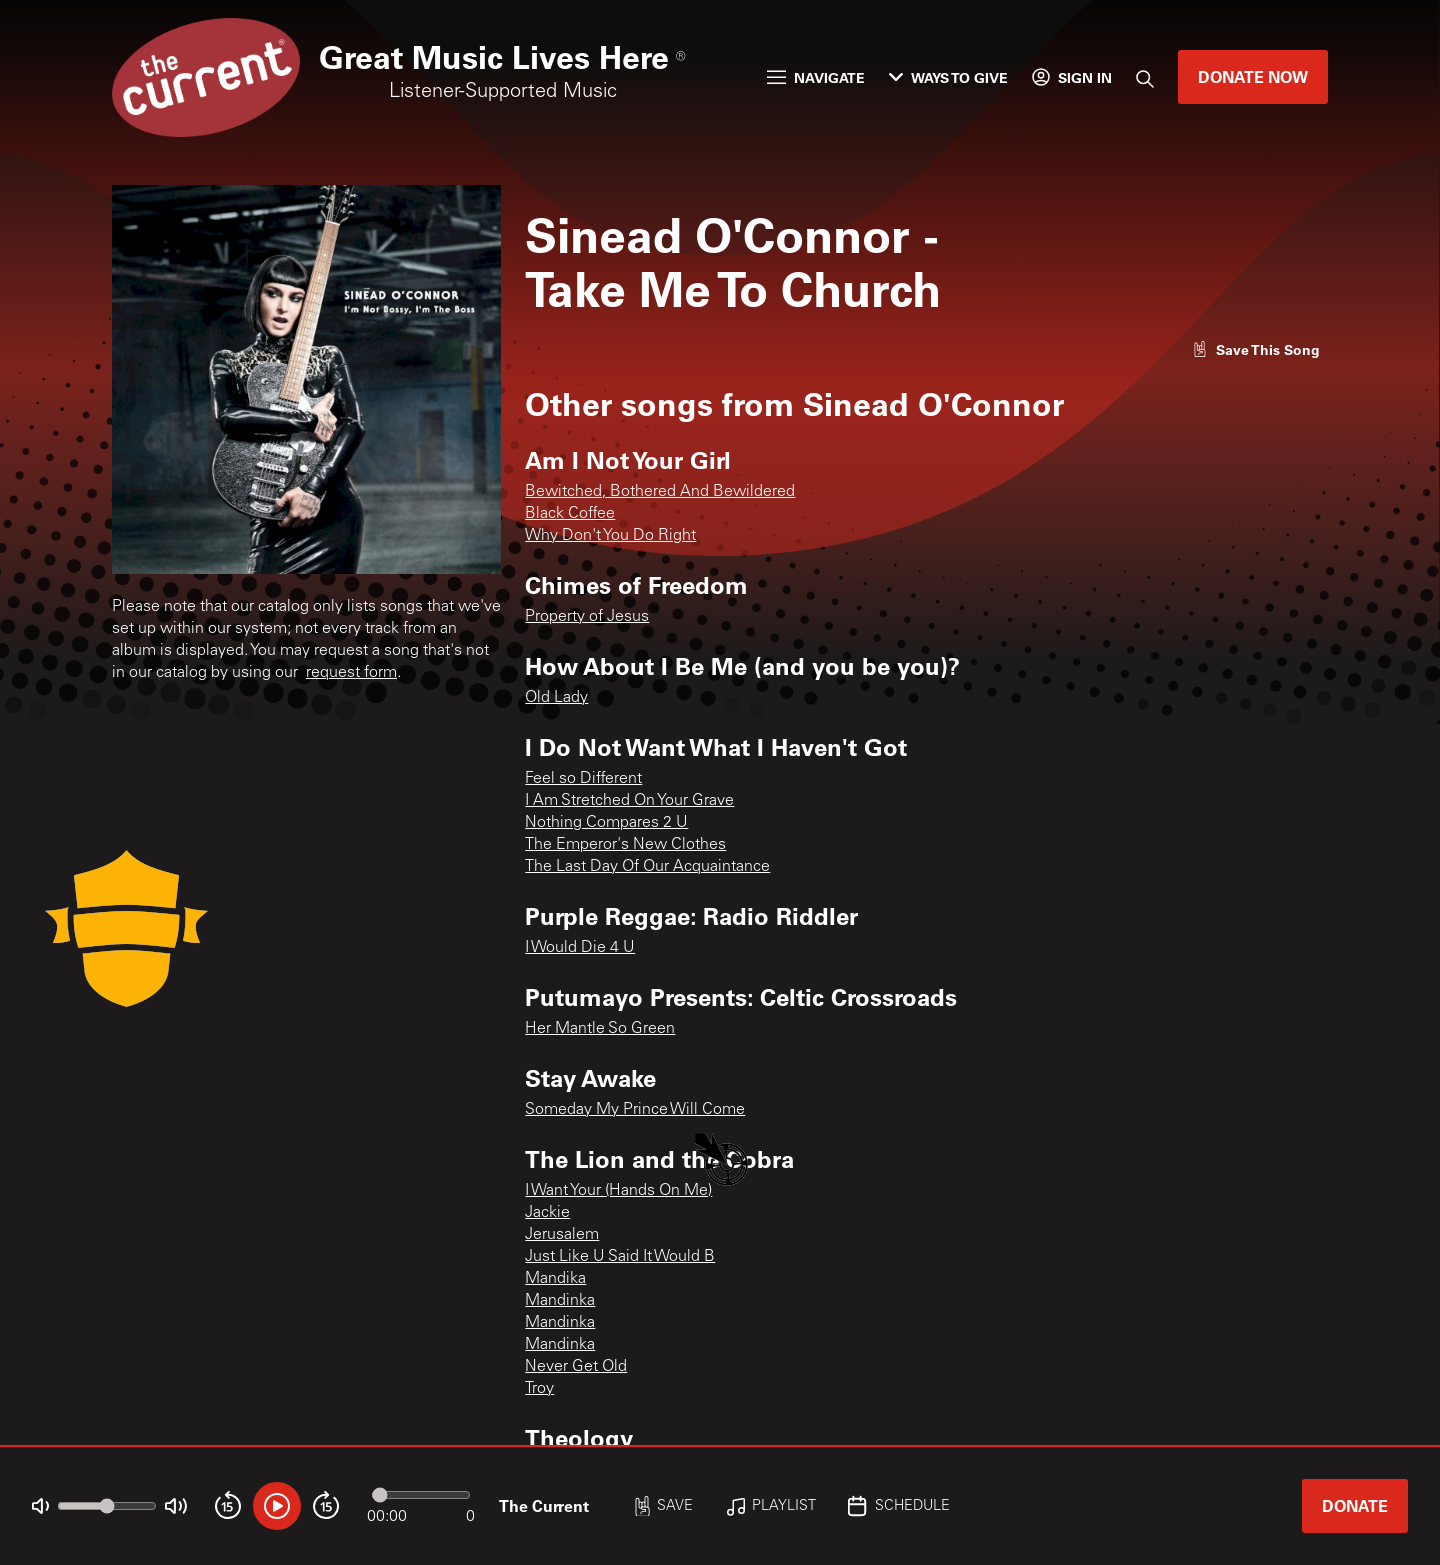 The width and height of the screenshot is (1440, 1565). I want to click on view achievements or badges earned, so click(126, 928).